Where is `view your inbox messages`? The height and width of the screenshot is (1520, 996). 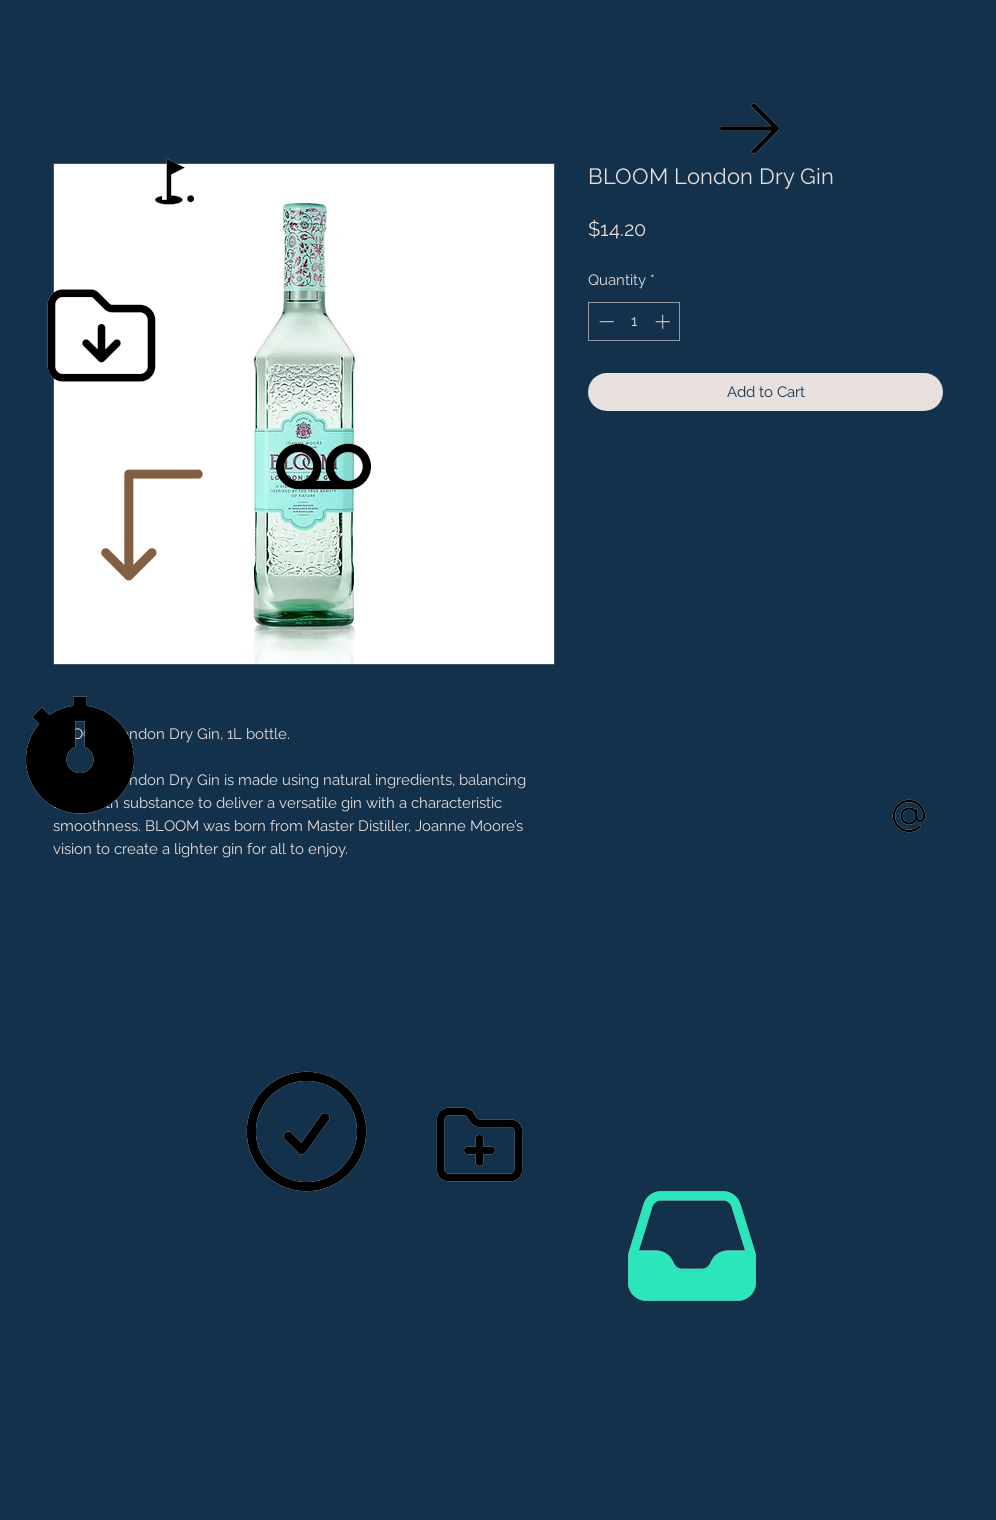 view your inbox messages is located at coordinates (692, 1246).